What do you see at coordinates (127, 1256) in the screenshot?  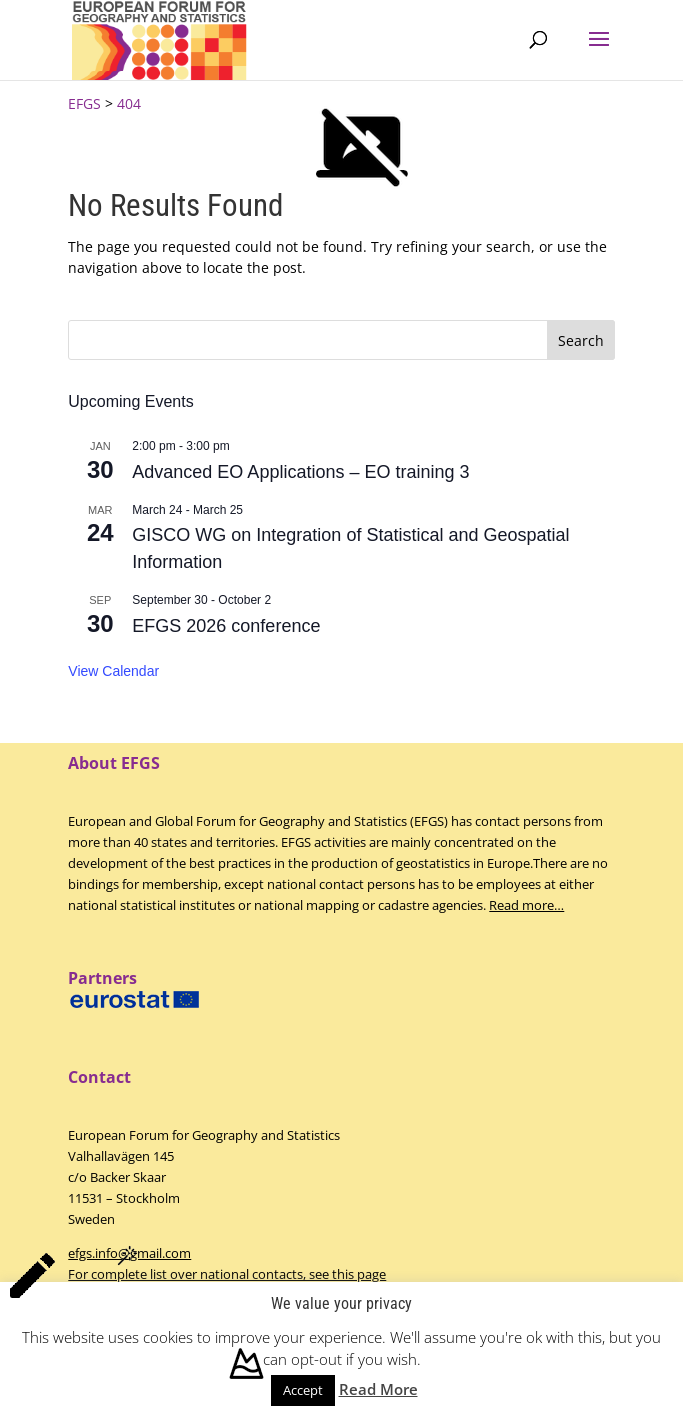 I see `apply magic or auto-enhance effects` at bounding box center [127, 1256].